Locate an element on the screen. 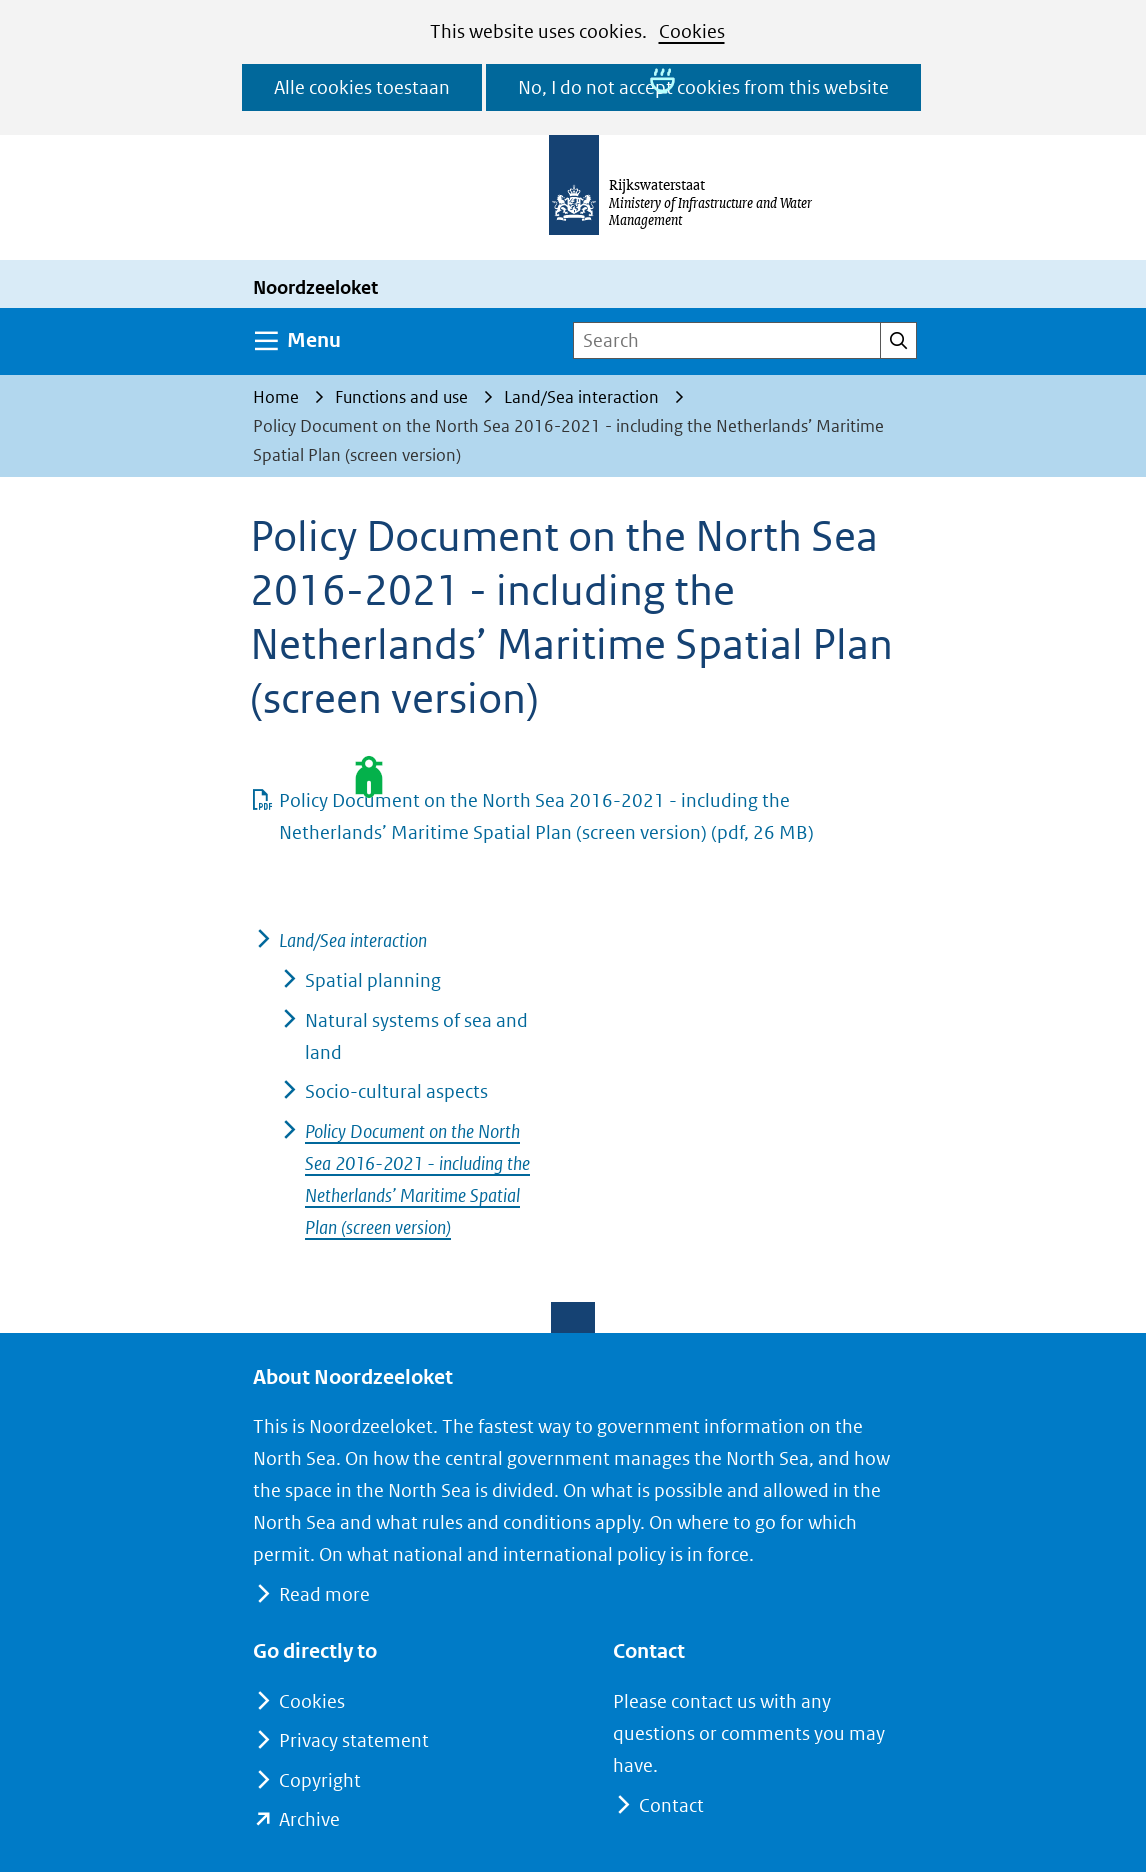 The image size is (1146, 1872). view food or dining options is located at coordinates (662, 82).